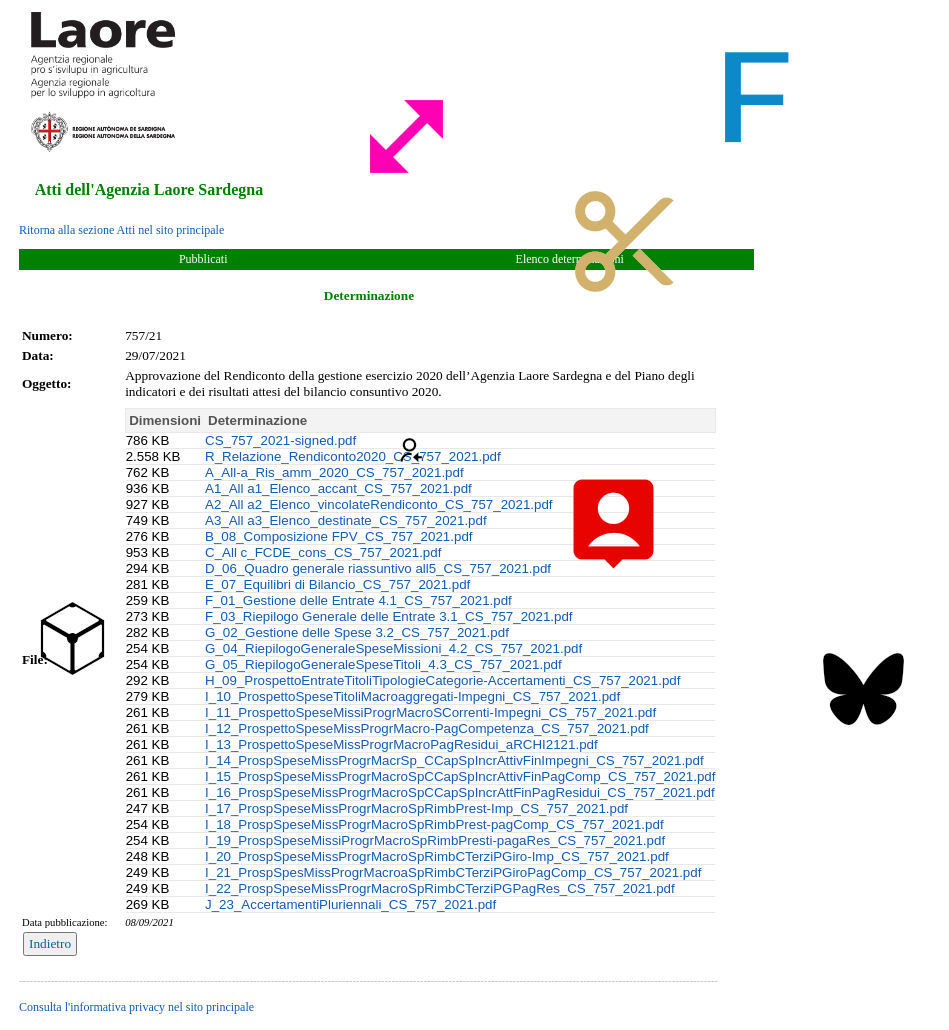 The height and width of the screenshot is (1030, 949). What do you see at coordinates (625, 241) in the screenshot?
I see `cut selected content` at bounding box center [625, 241].